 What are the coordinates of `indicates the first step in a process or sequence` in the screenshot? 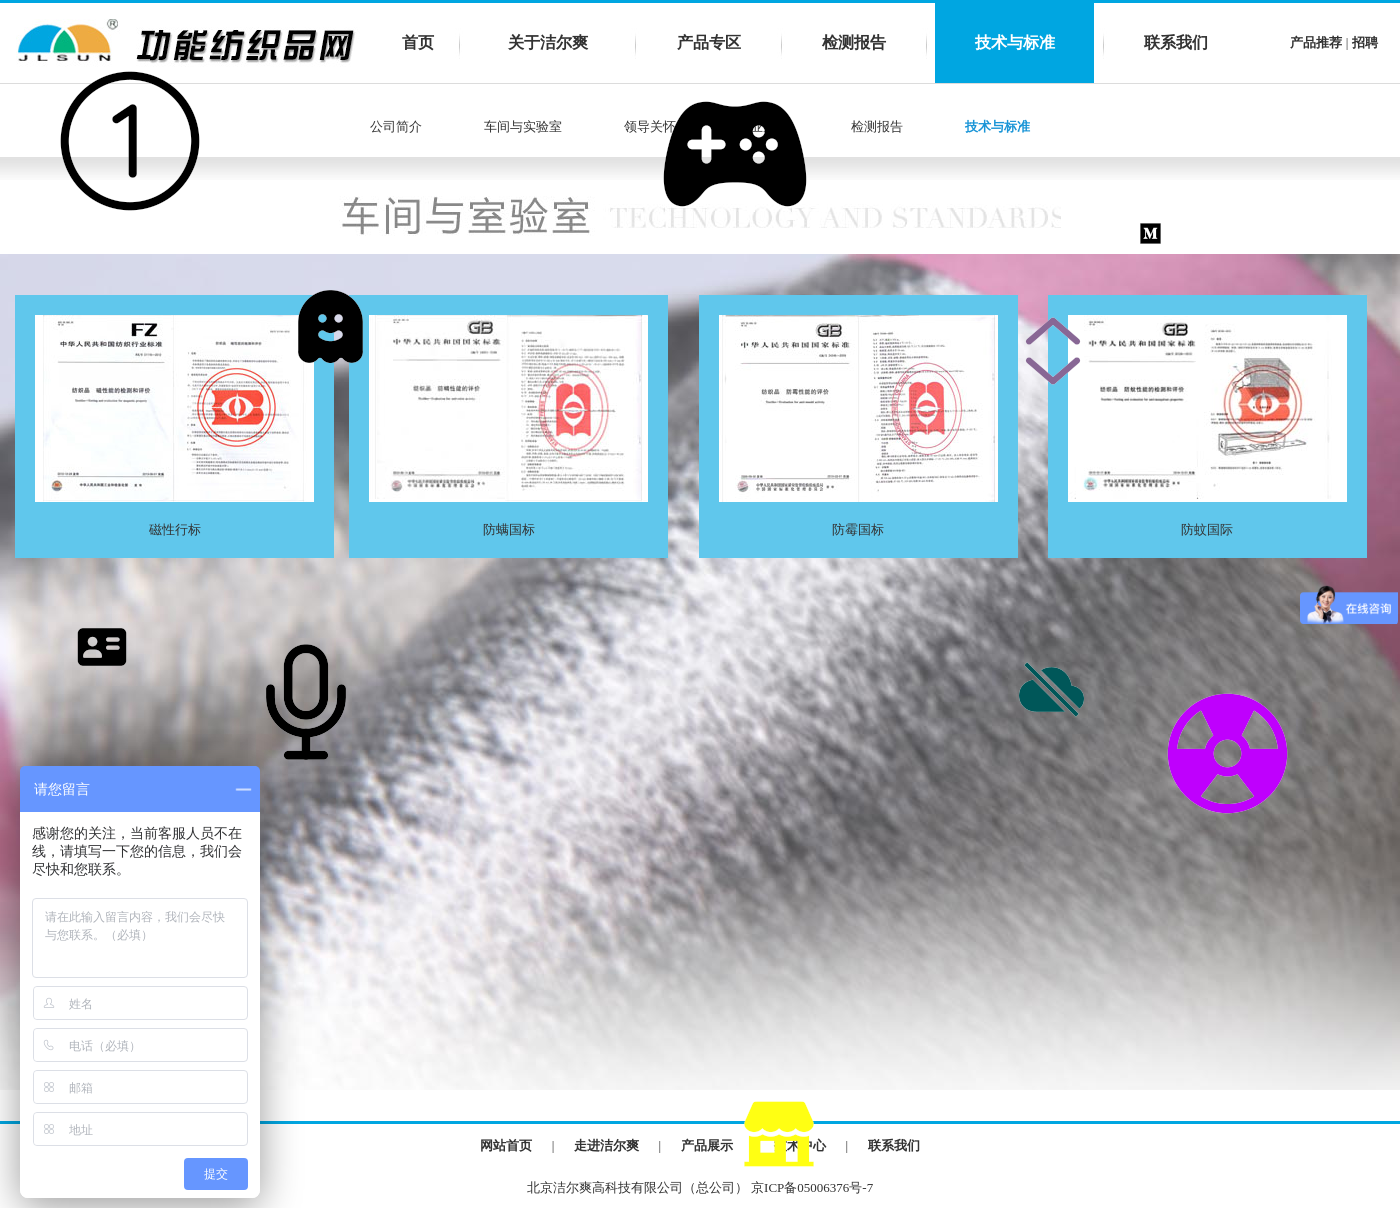 It's located at (130, 141).